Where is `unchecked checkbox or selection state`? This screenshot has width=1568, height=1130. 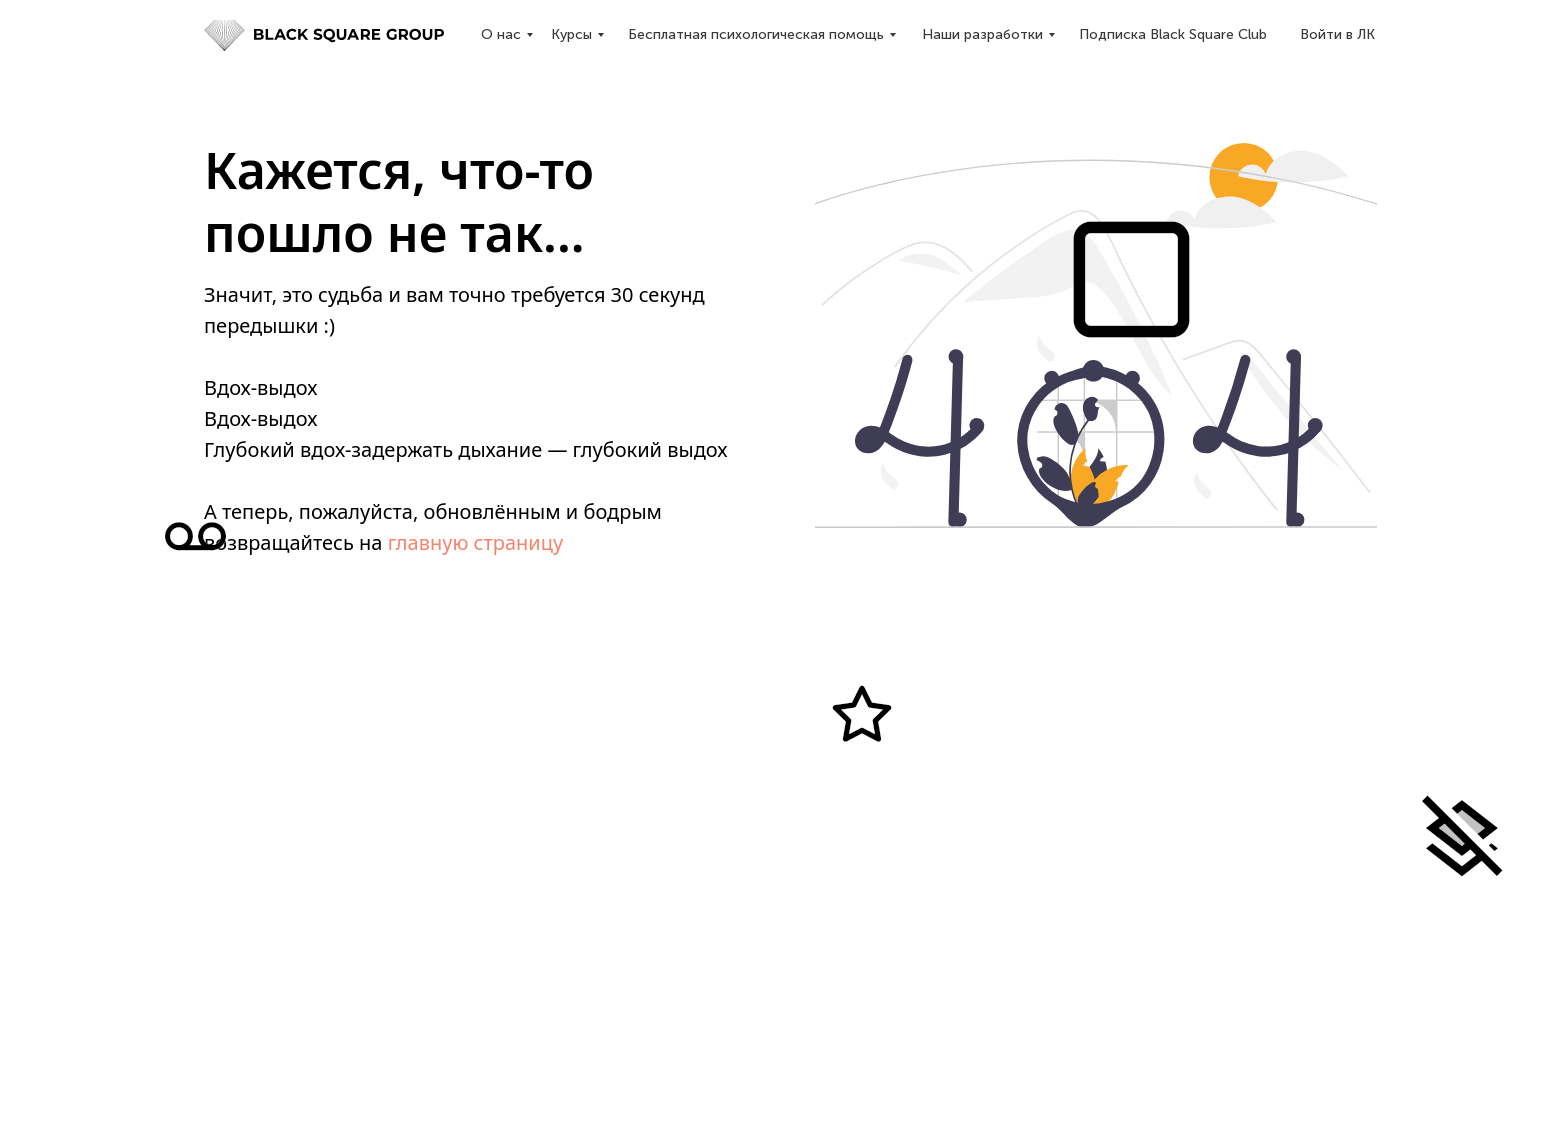
unchecked checkbox or selection state is located at coordinates (1131, 279).